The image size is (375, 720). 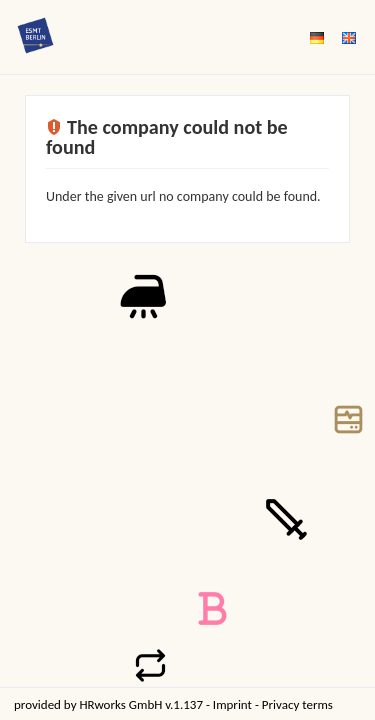 I want to click on view heart rate or vital signs data, so click(x=348, y=419).